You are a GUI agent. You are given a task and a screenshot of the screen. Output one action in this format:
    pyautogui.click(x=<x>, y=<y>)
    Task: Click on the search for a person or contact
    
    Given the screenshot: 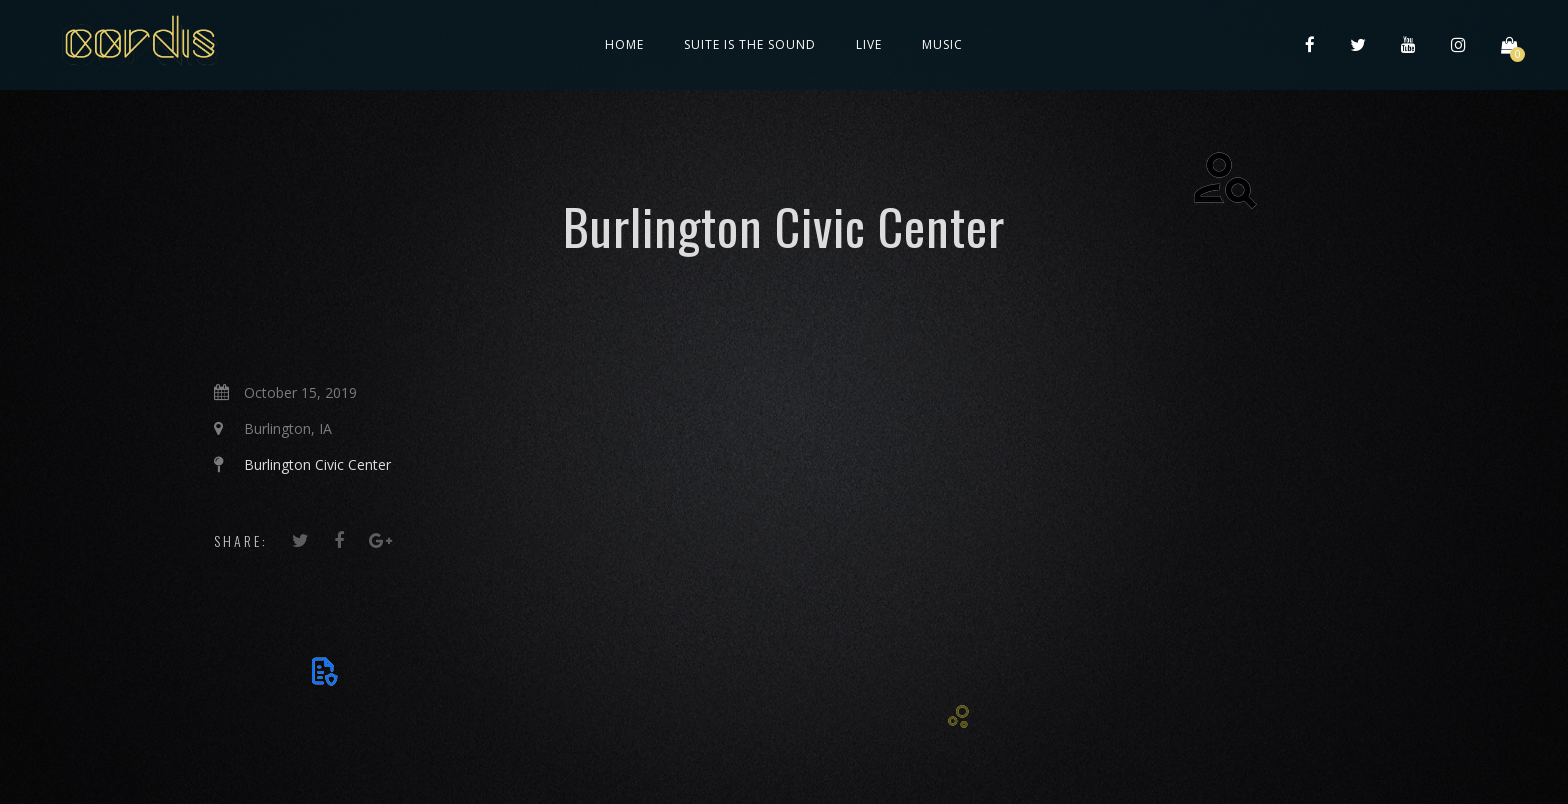 What is the action you would take?
    pyautogui.click(x=1225, y=177)
    